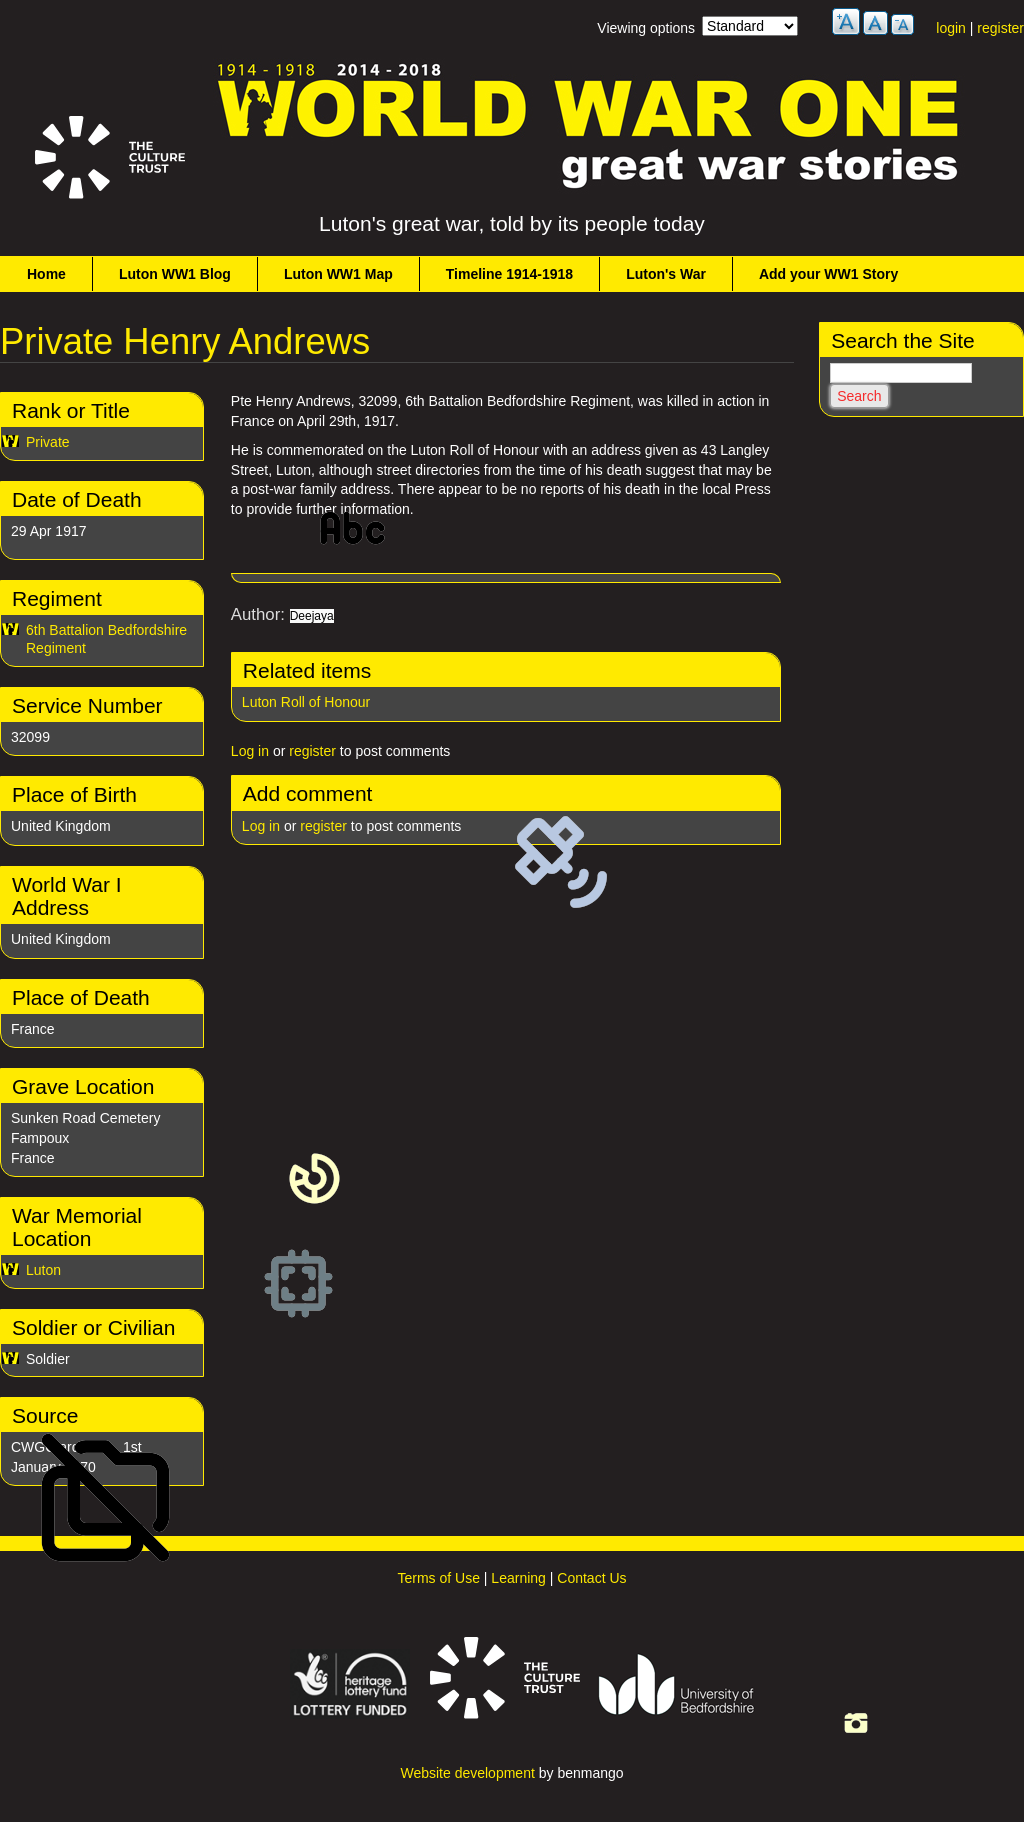  What do you see at coordinates (856, 1723) in the screenshot?
I see `take a photo` at bounding box center [856, 1723].